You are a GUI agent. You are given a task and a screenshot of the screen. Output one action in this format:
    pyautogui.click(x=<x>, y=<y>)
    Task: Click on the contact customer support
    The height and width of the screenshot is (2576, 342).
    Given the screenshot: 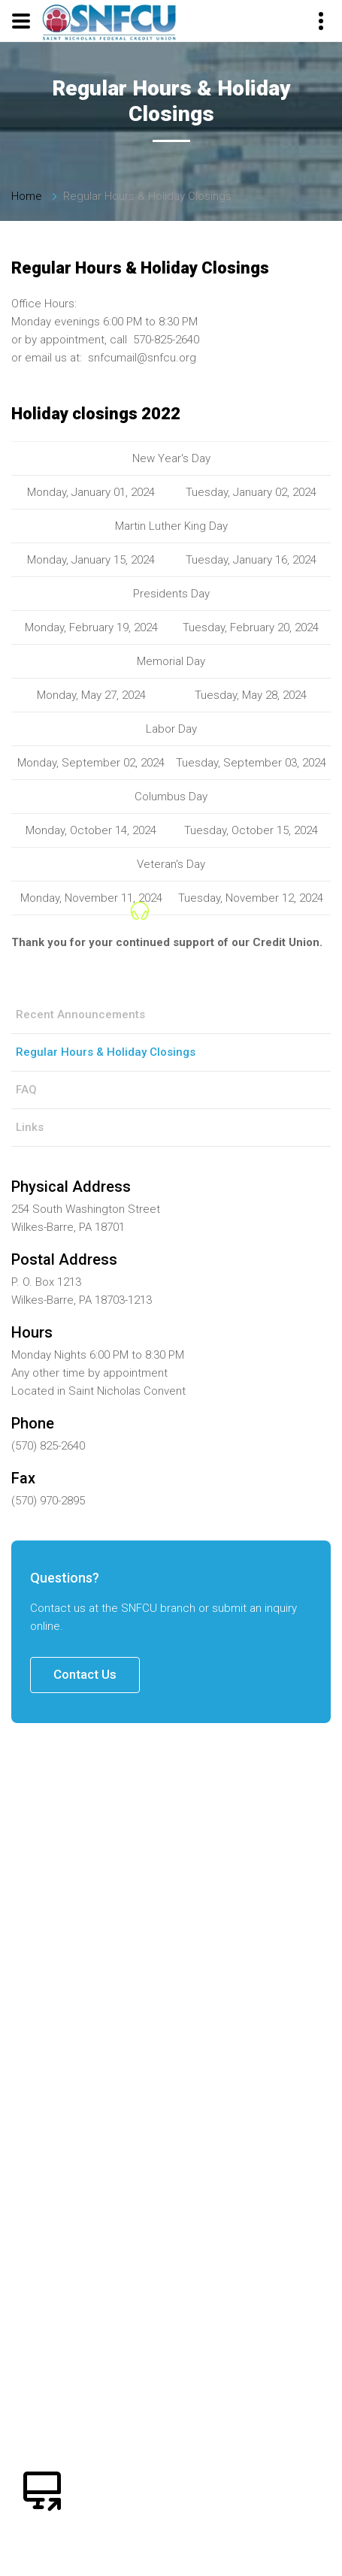 What is the action you would take?
    pyautogui.click(x=140, y=911)
    